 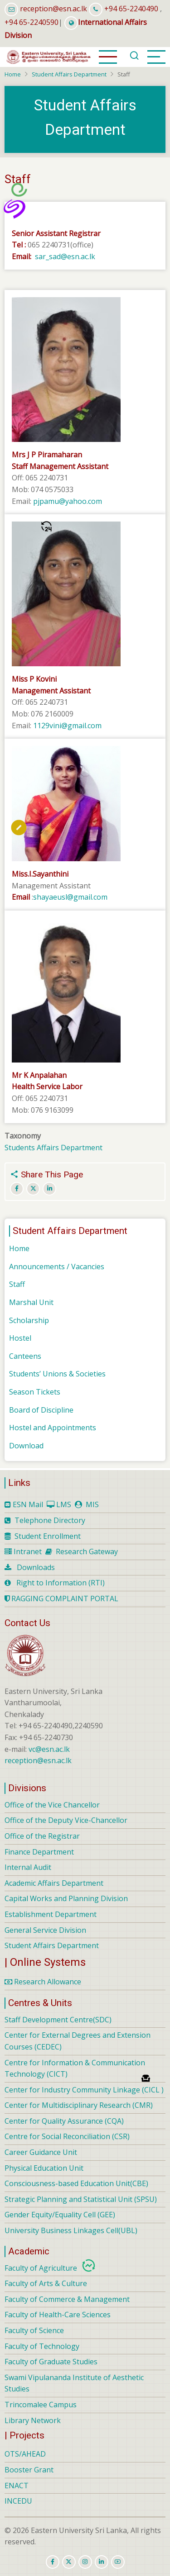 What do you see at coordinates (146, 2078) in the screenshot?
I see `browse furniture or home decor items` at bounding box center [146, 2078].